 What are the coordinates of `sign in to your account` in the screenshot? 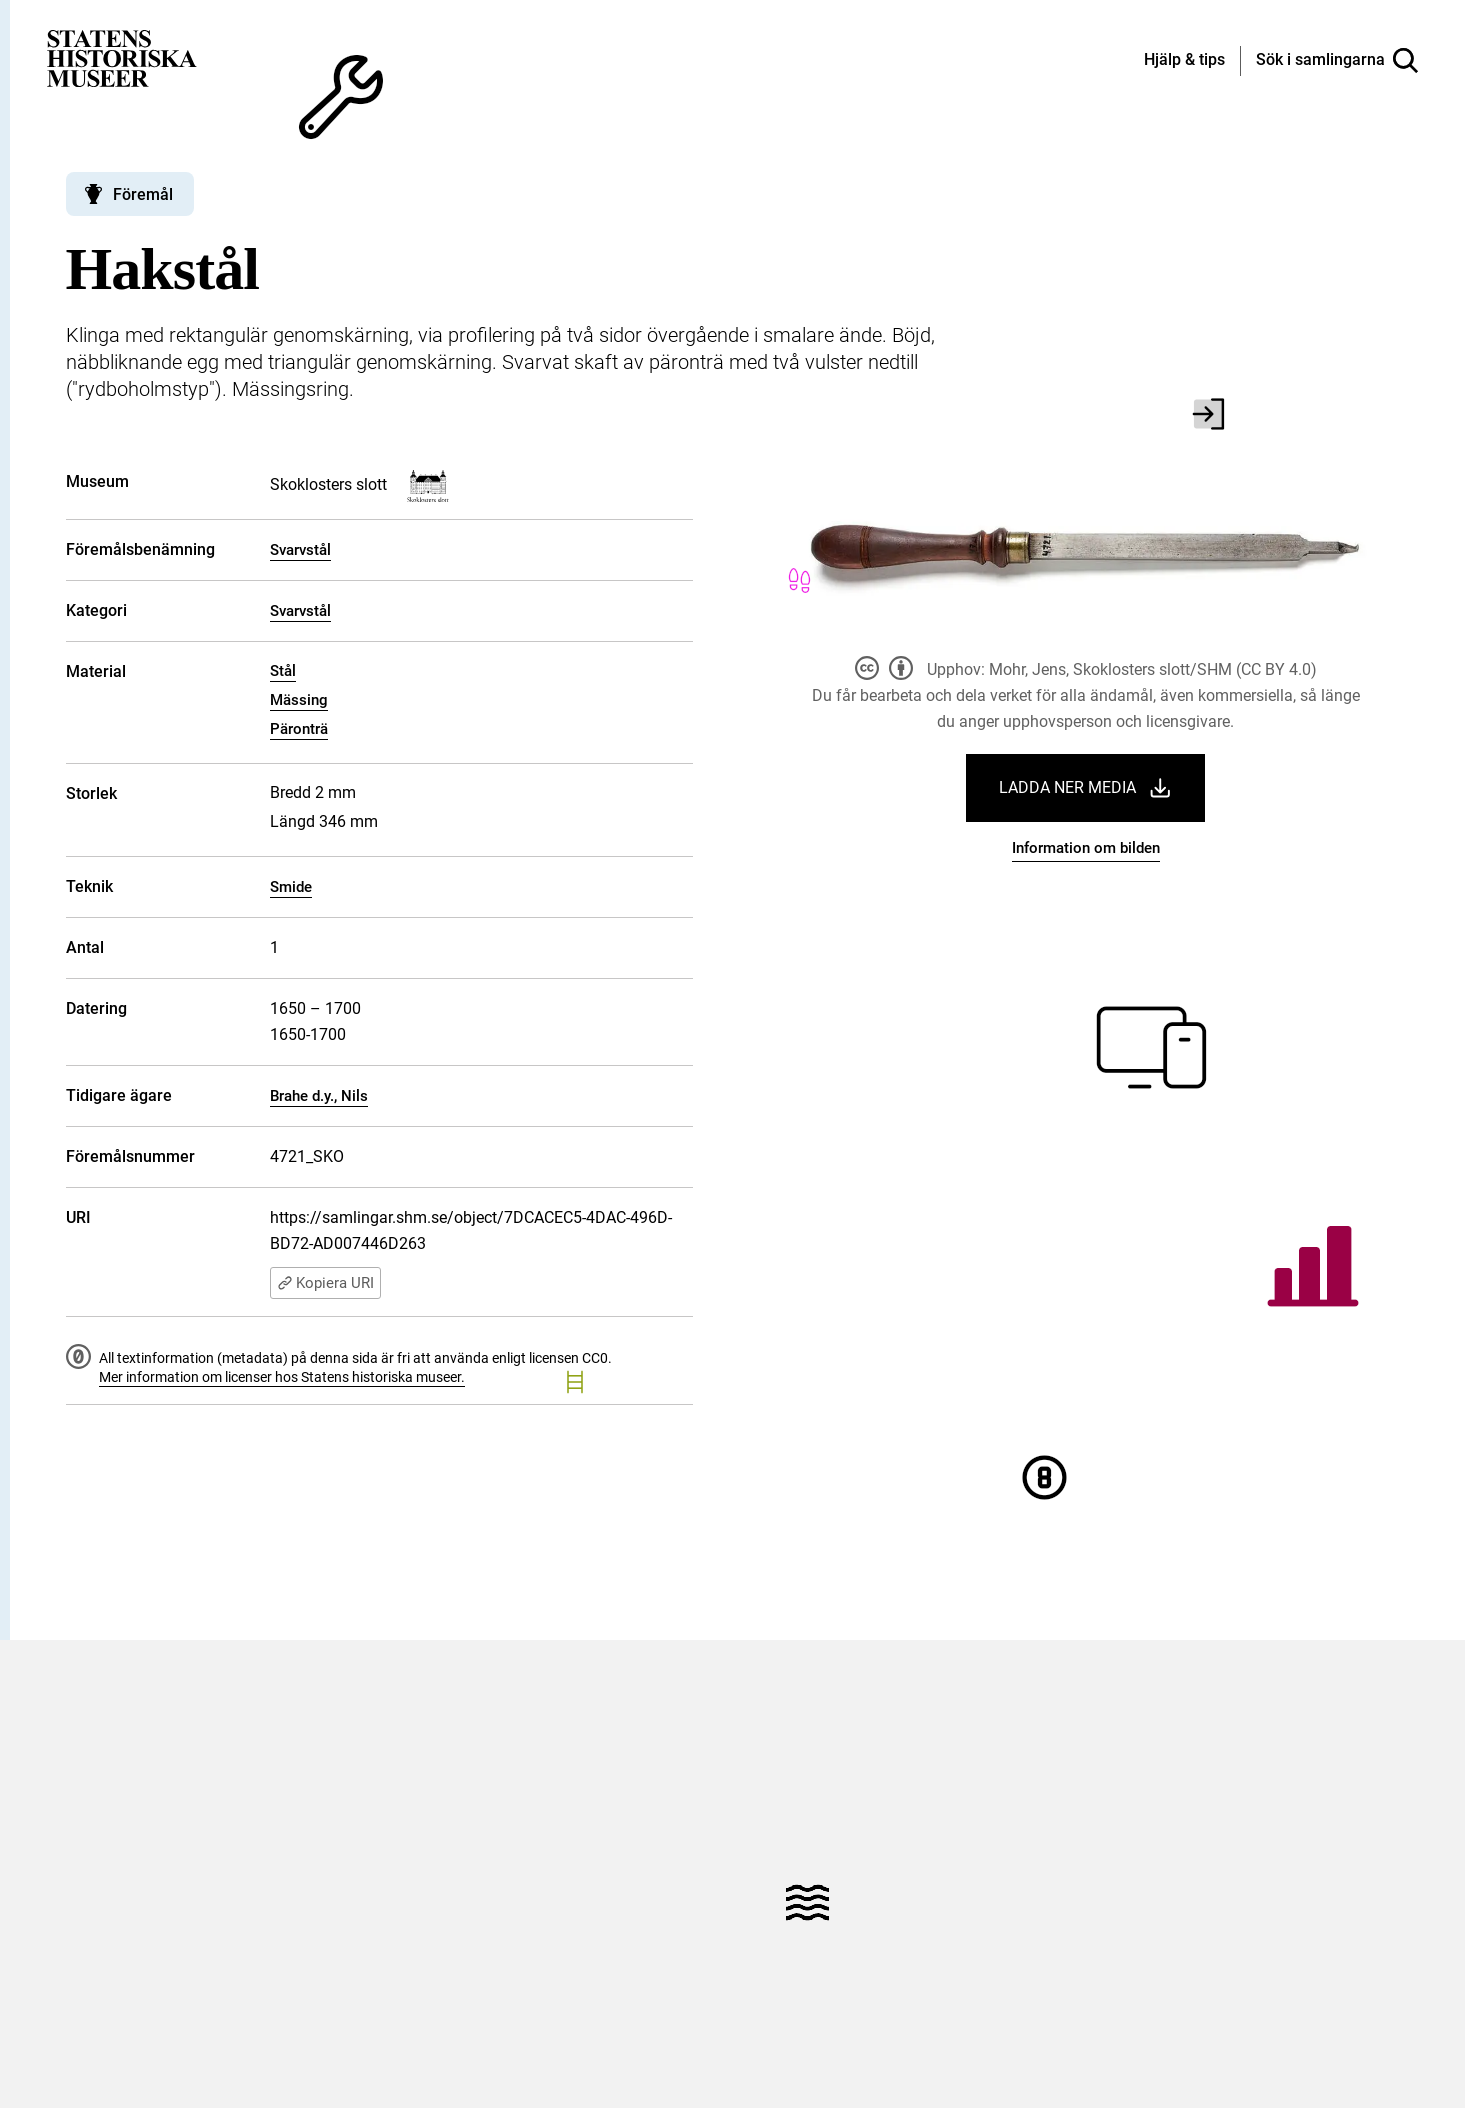 It's located at (1211, 414).